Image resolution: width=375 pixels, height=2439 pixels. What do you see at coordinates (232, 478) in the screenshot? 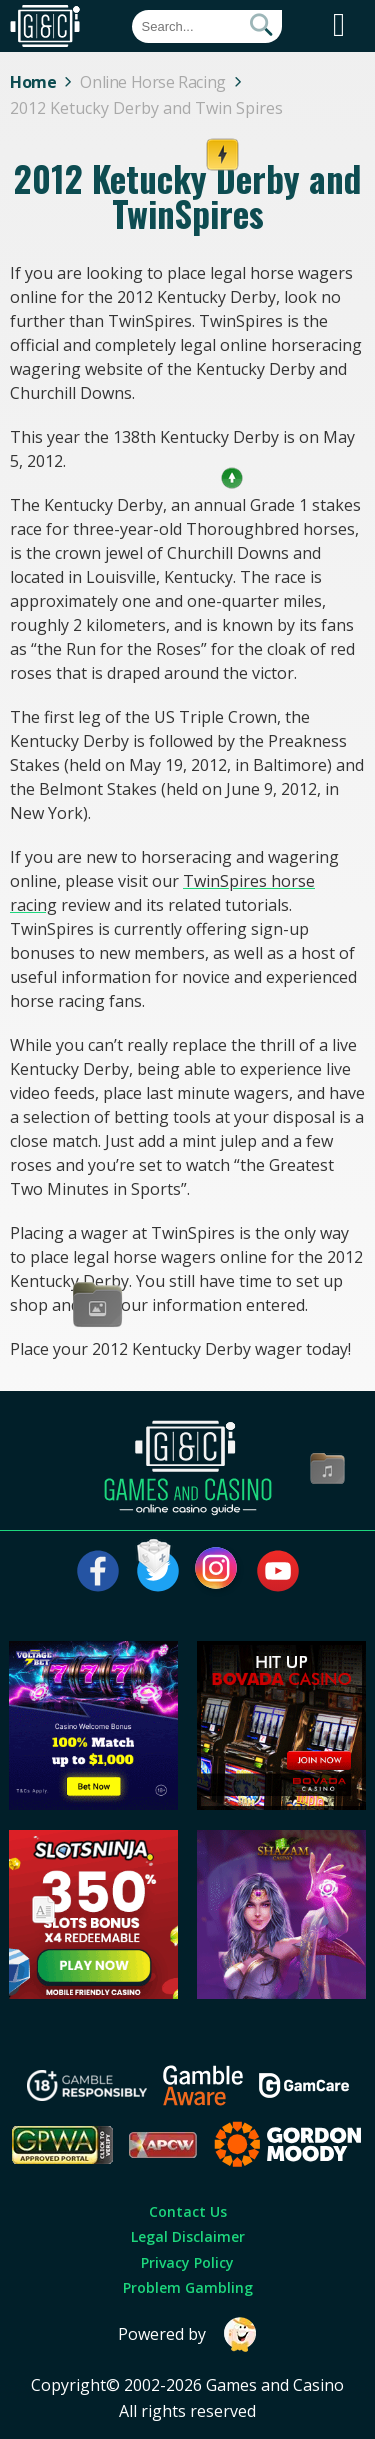
I see `software update available for installation` at bounding box center [232, 478].